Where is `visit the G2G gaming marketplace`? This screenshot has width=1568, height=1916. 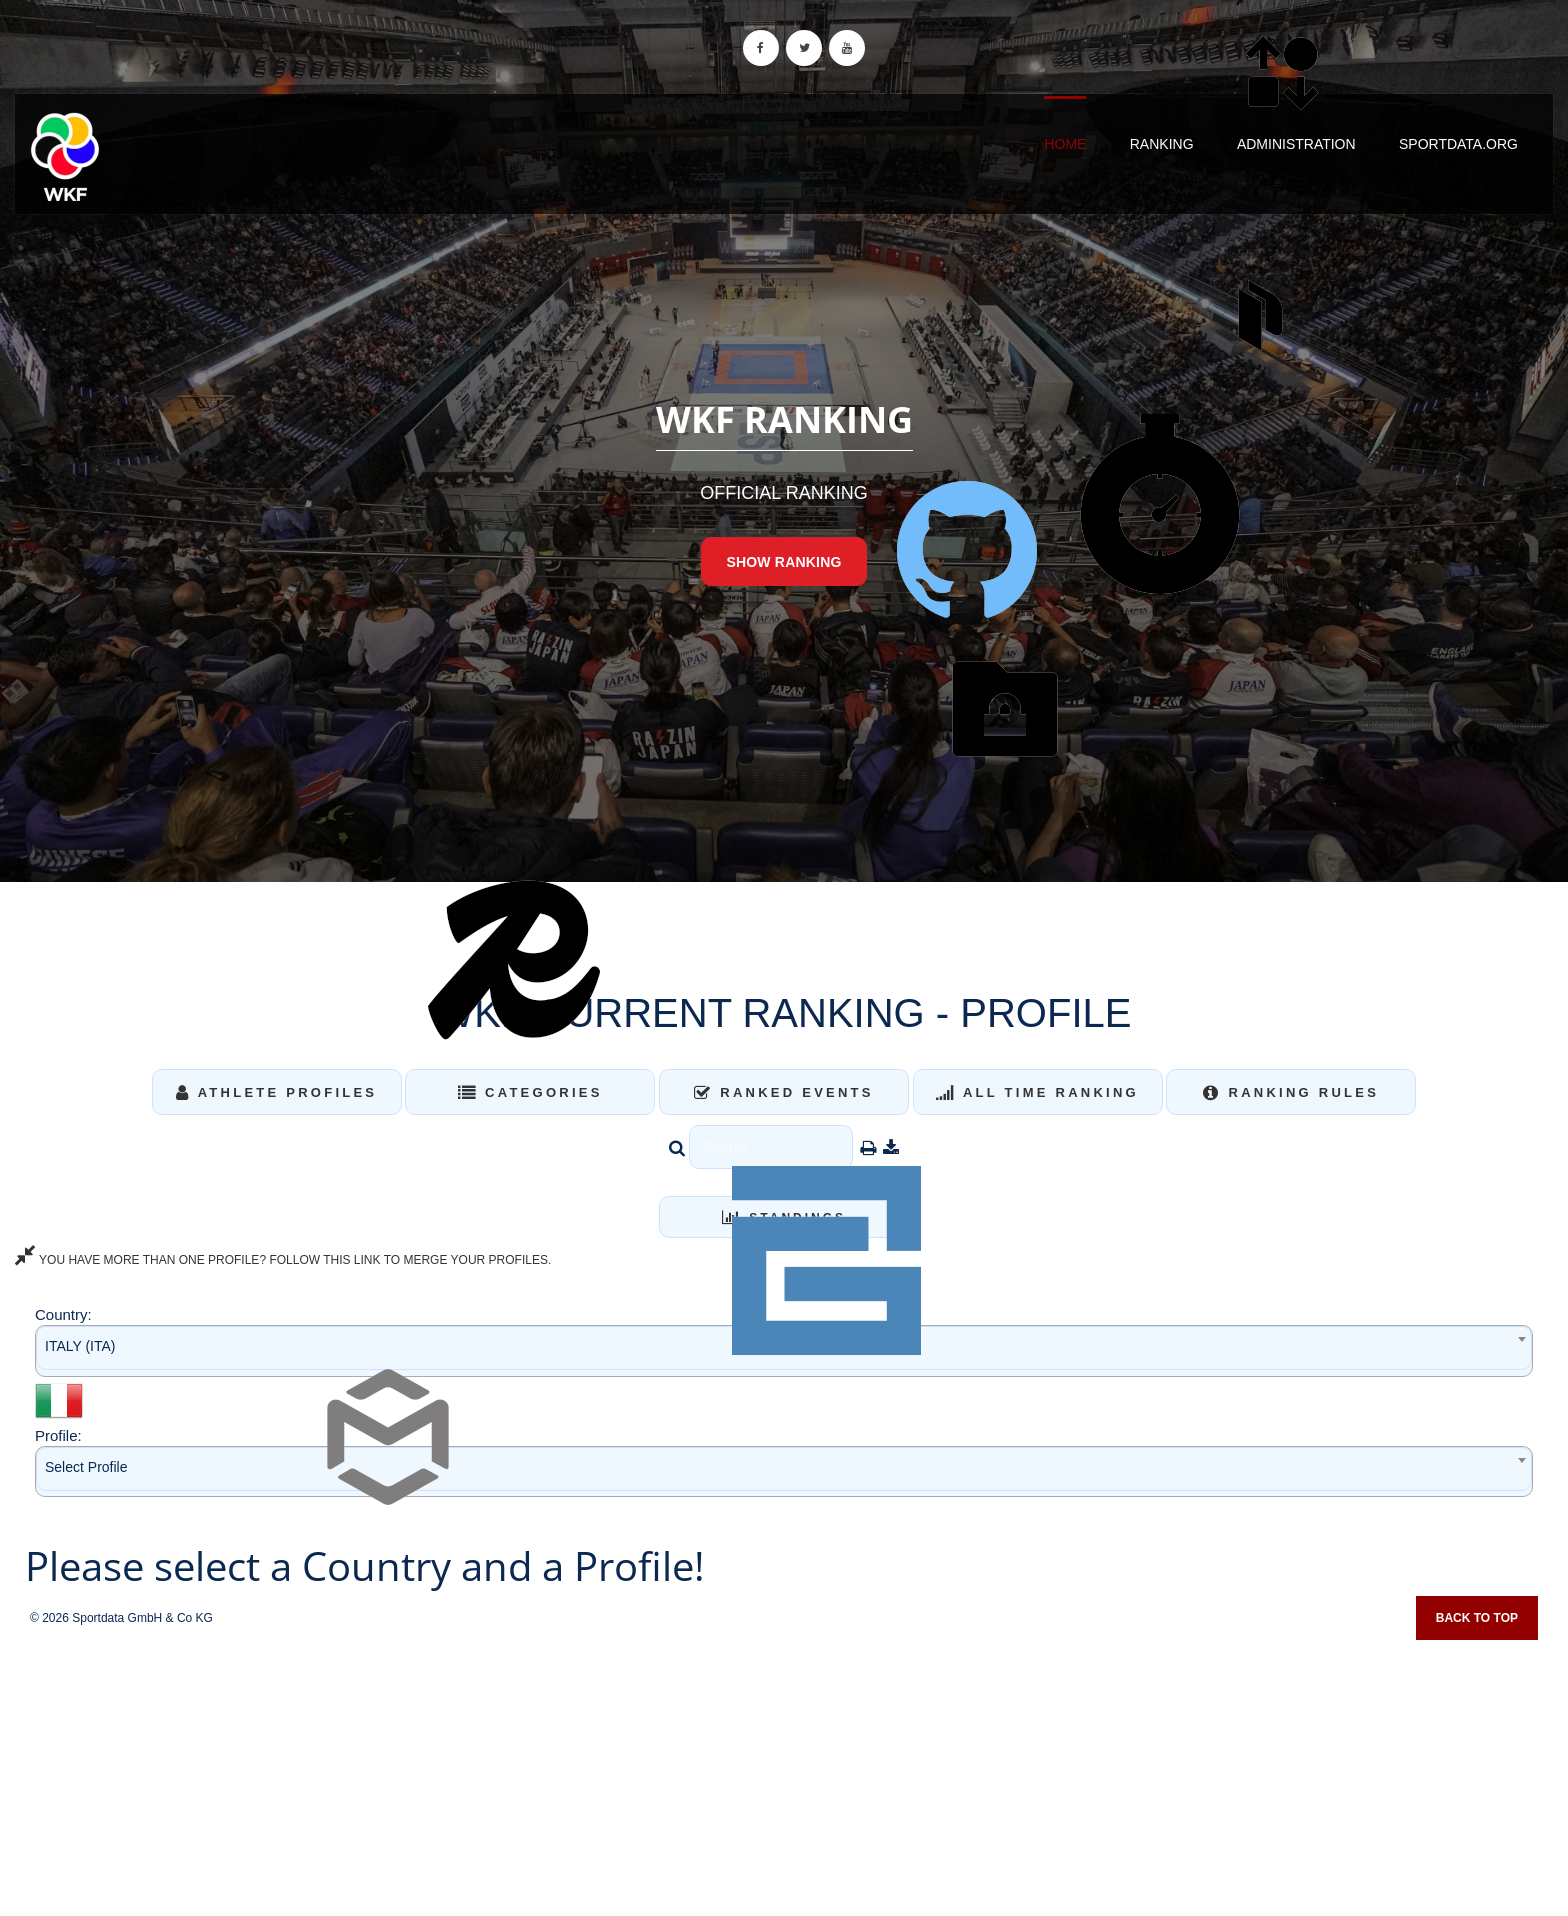
visit the G2G gaming marketplace is located at coordinates (826, 1260).